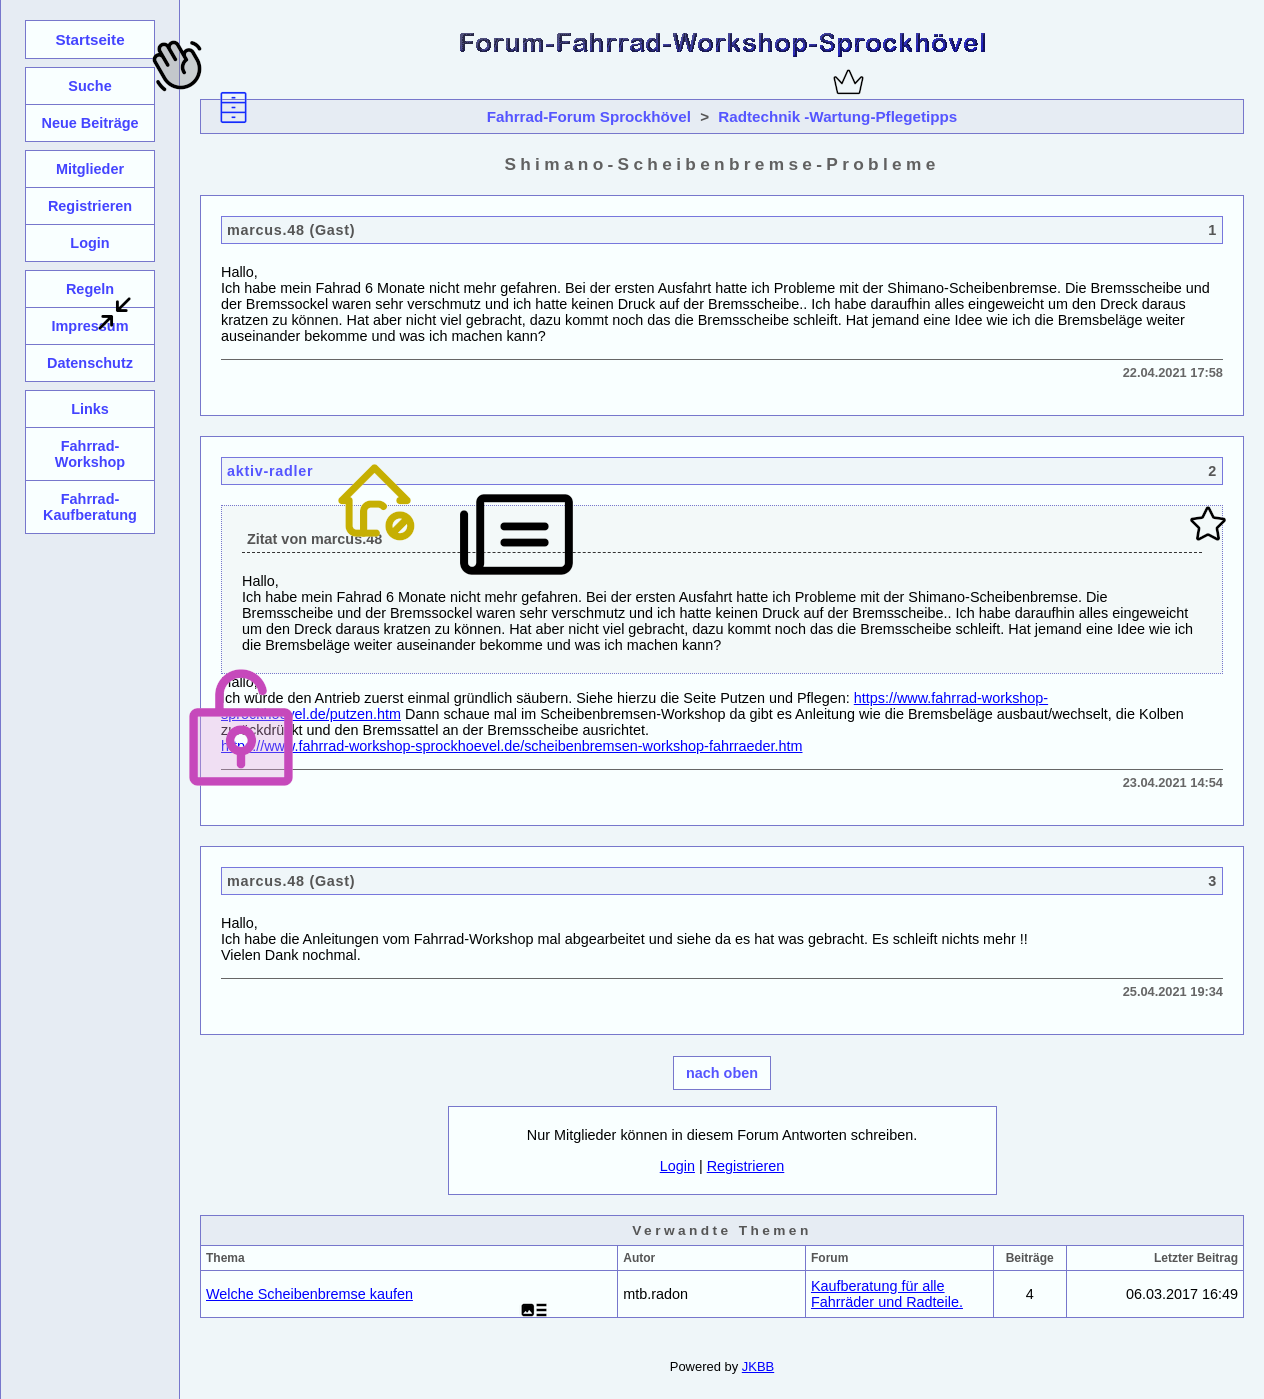  Describe the element at coordinates (520, 534) in the screenshot. I see `view news articles or updates` at that location.